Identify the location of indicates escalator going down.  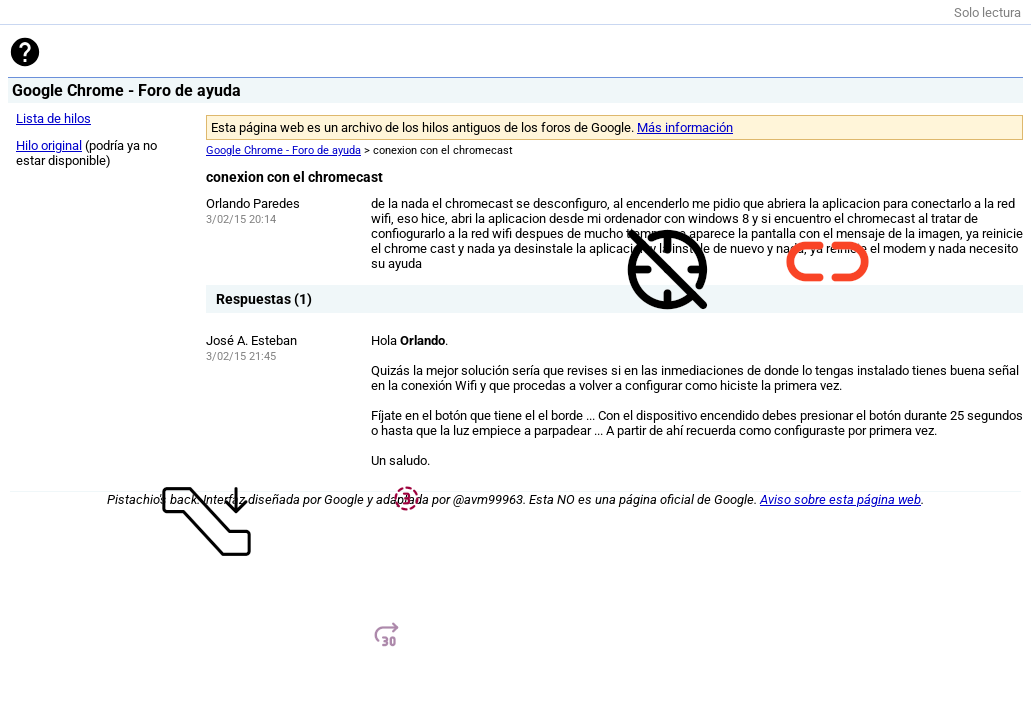
(206, 521).